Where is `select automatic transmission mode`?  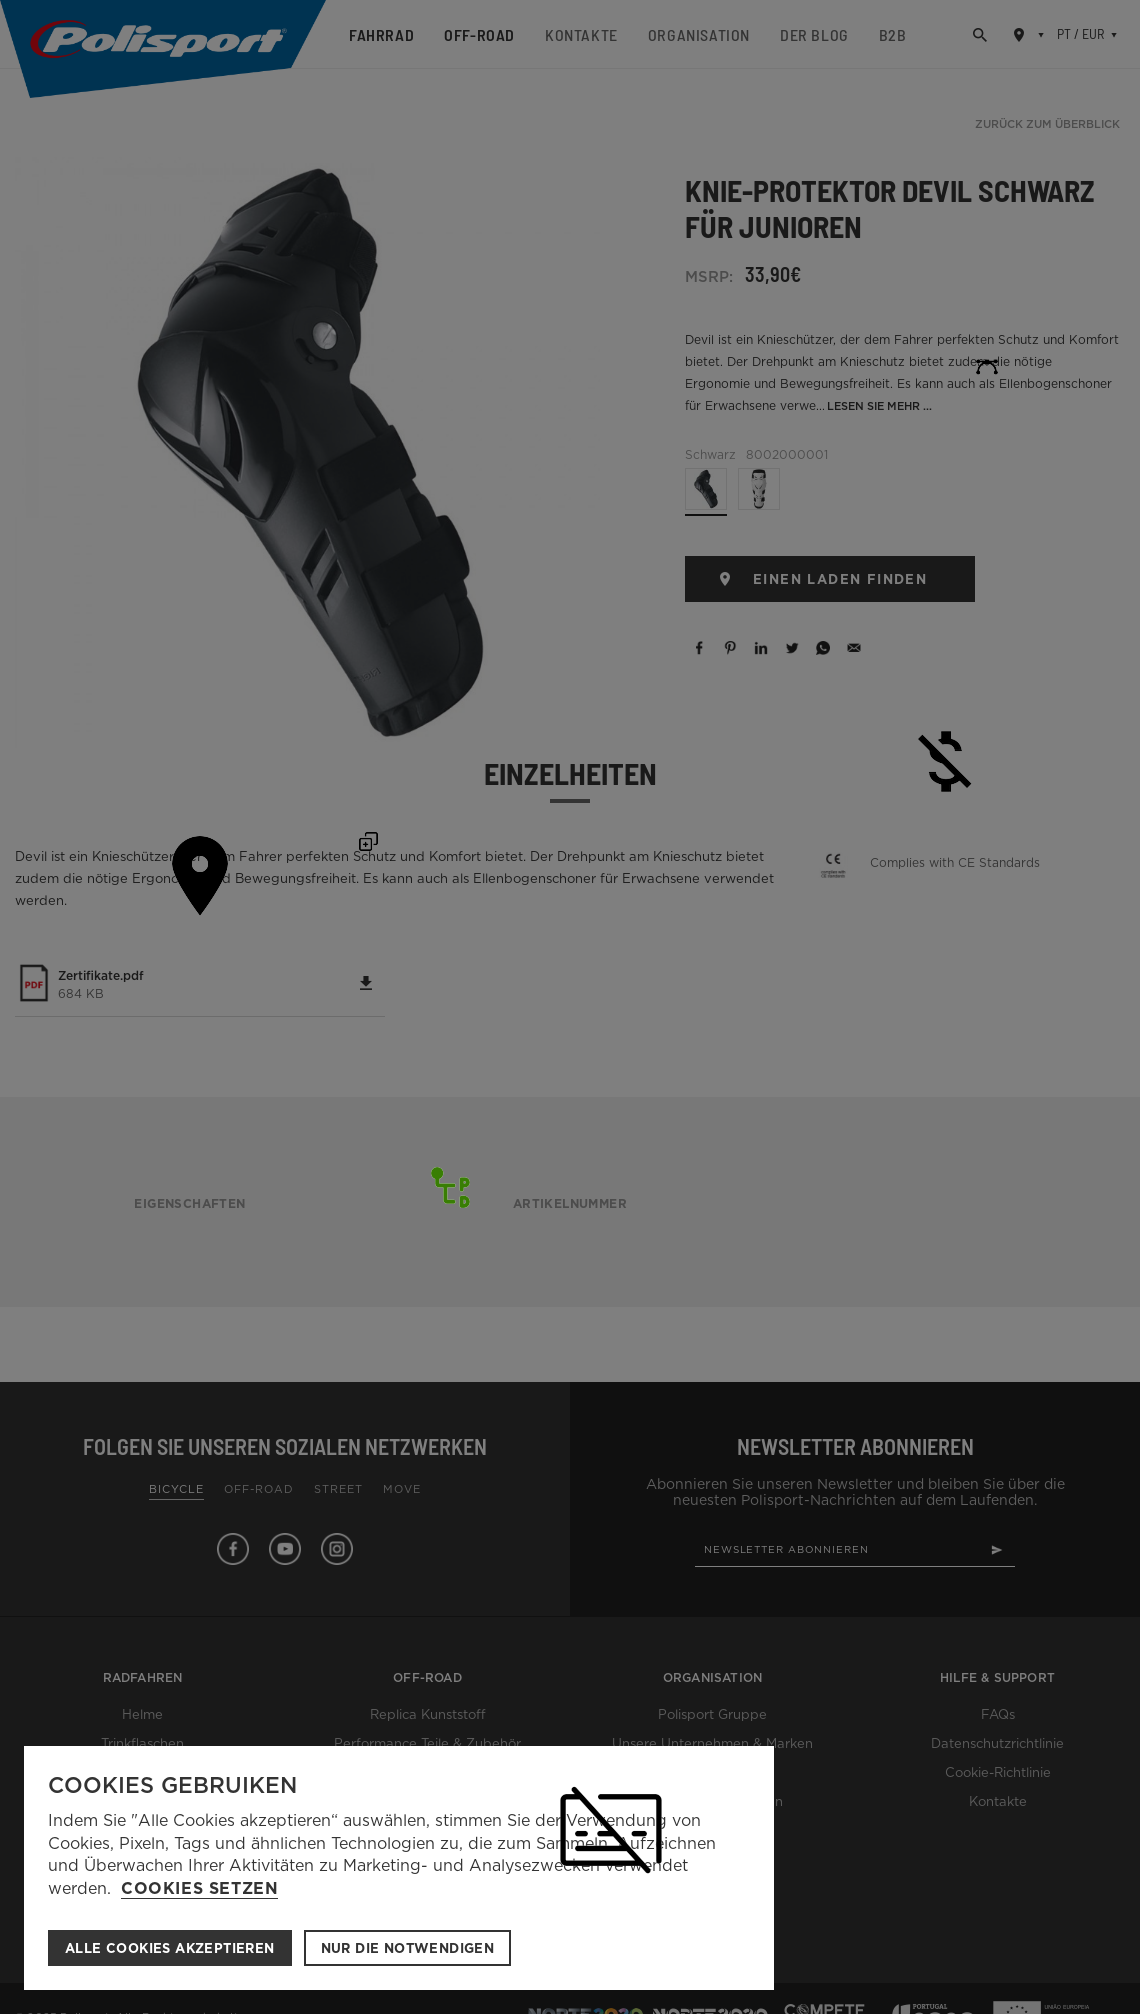 select automatic transmission mode is located at coordinates (451, 1187).